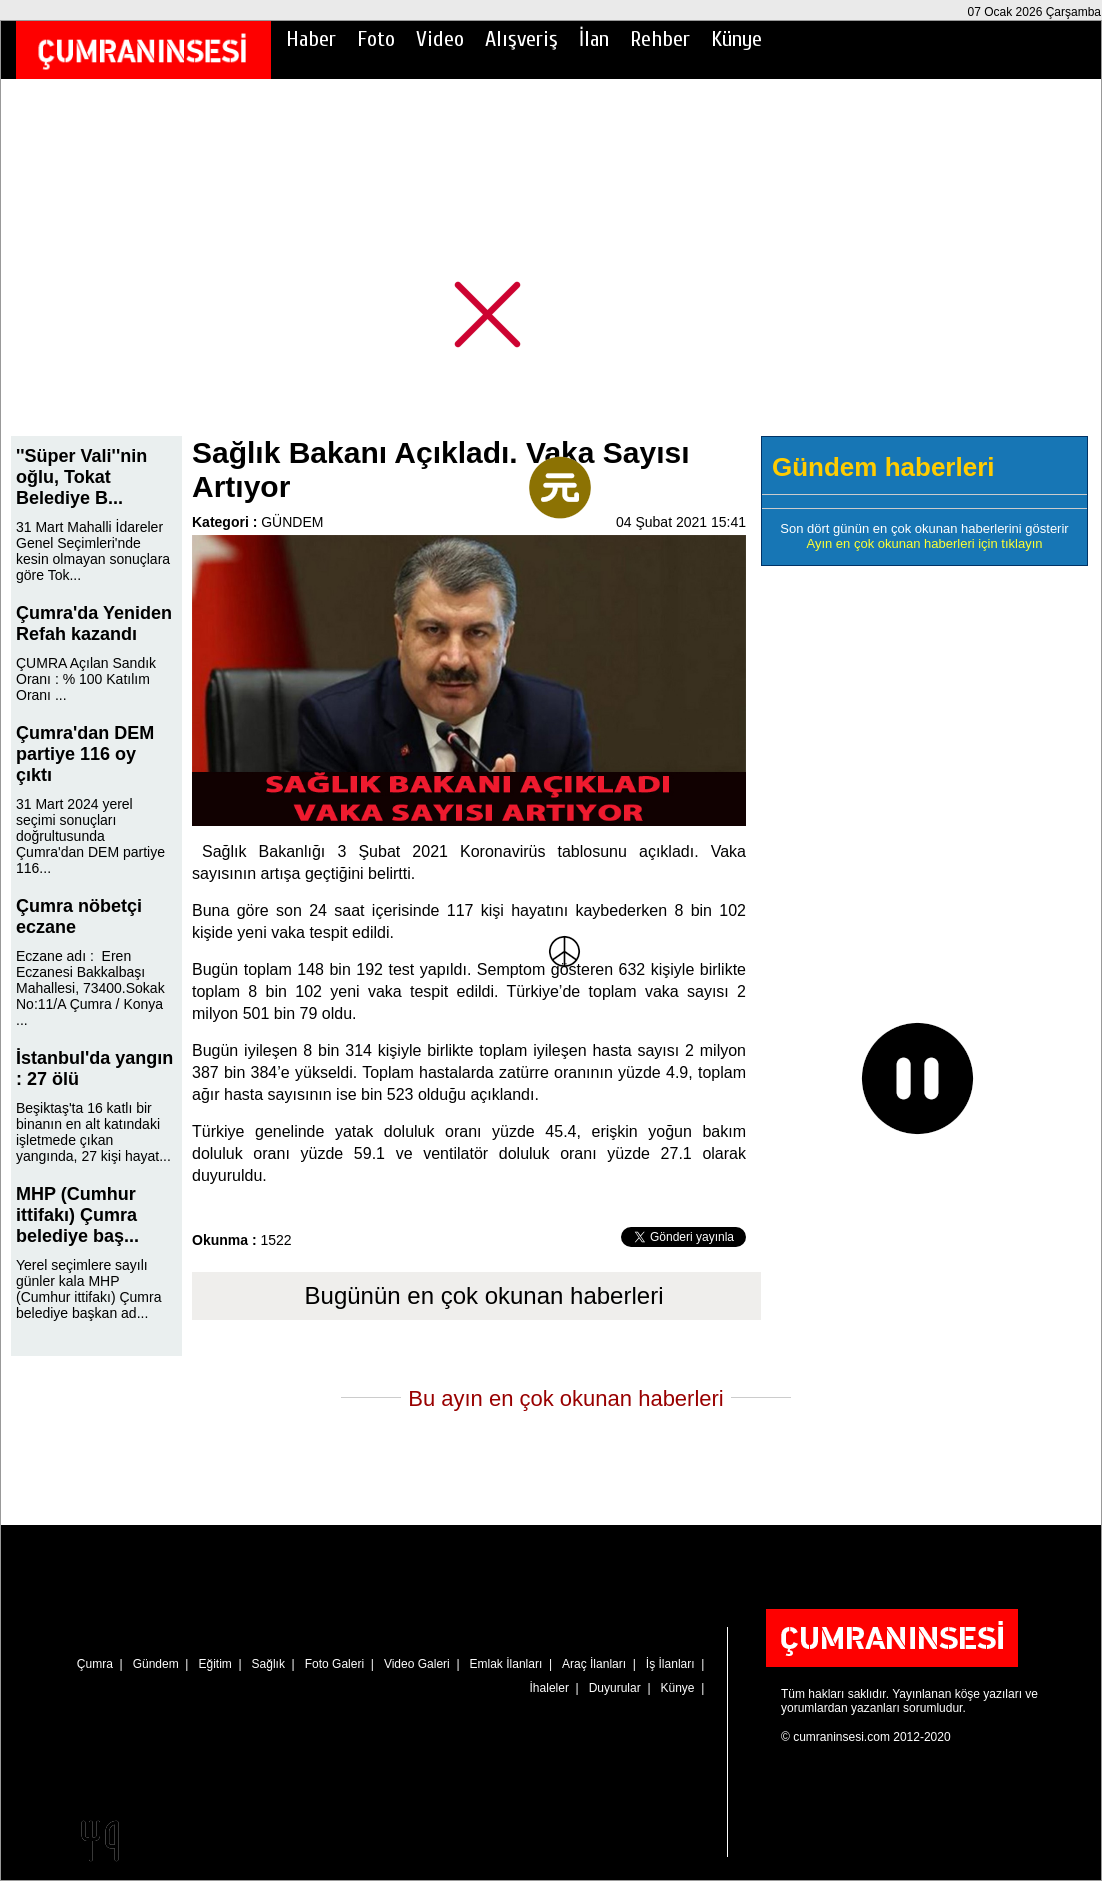 Image resolution: width=1102 pixels, height=1881 pixels. What do you see at coordinates (564, 951) in the screenshot?
I see `peace symbol indicator` at bounding box center [564, 951].